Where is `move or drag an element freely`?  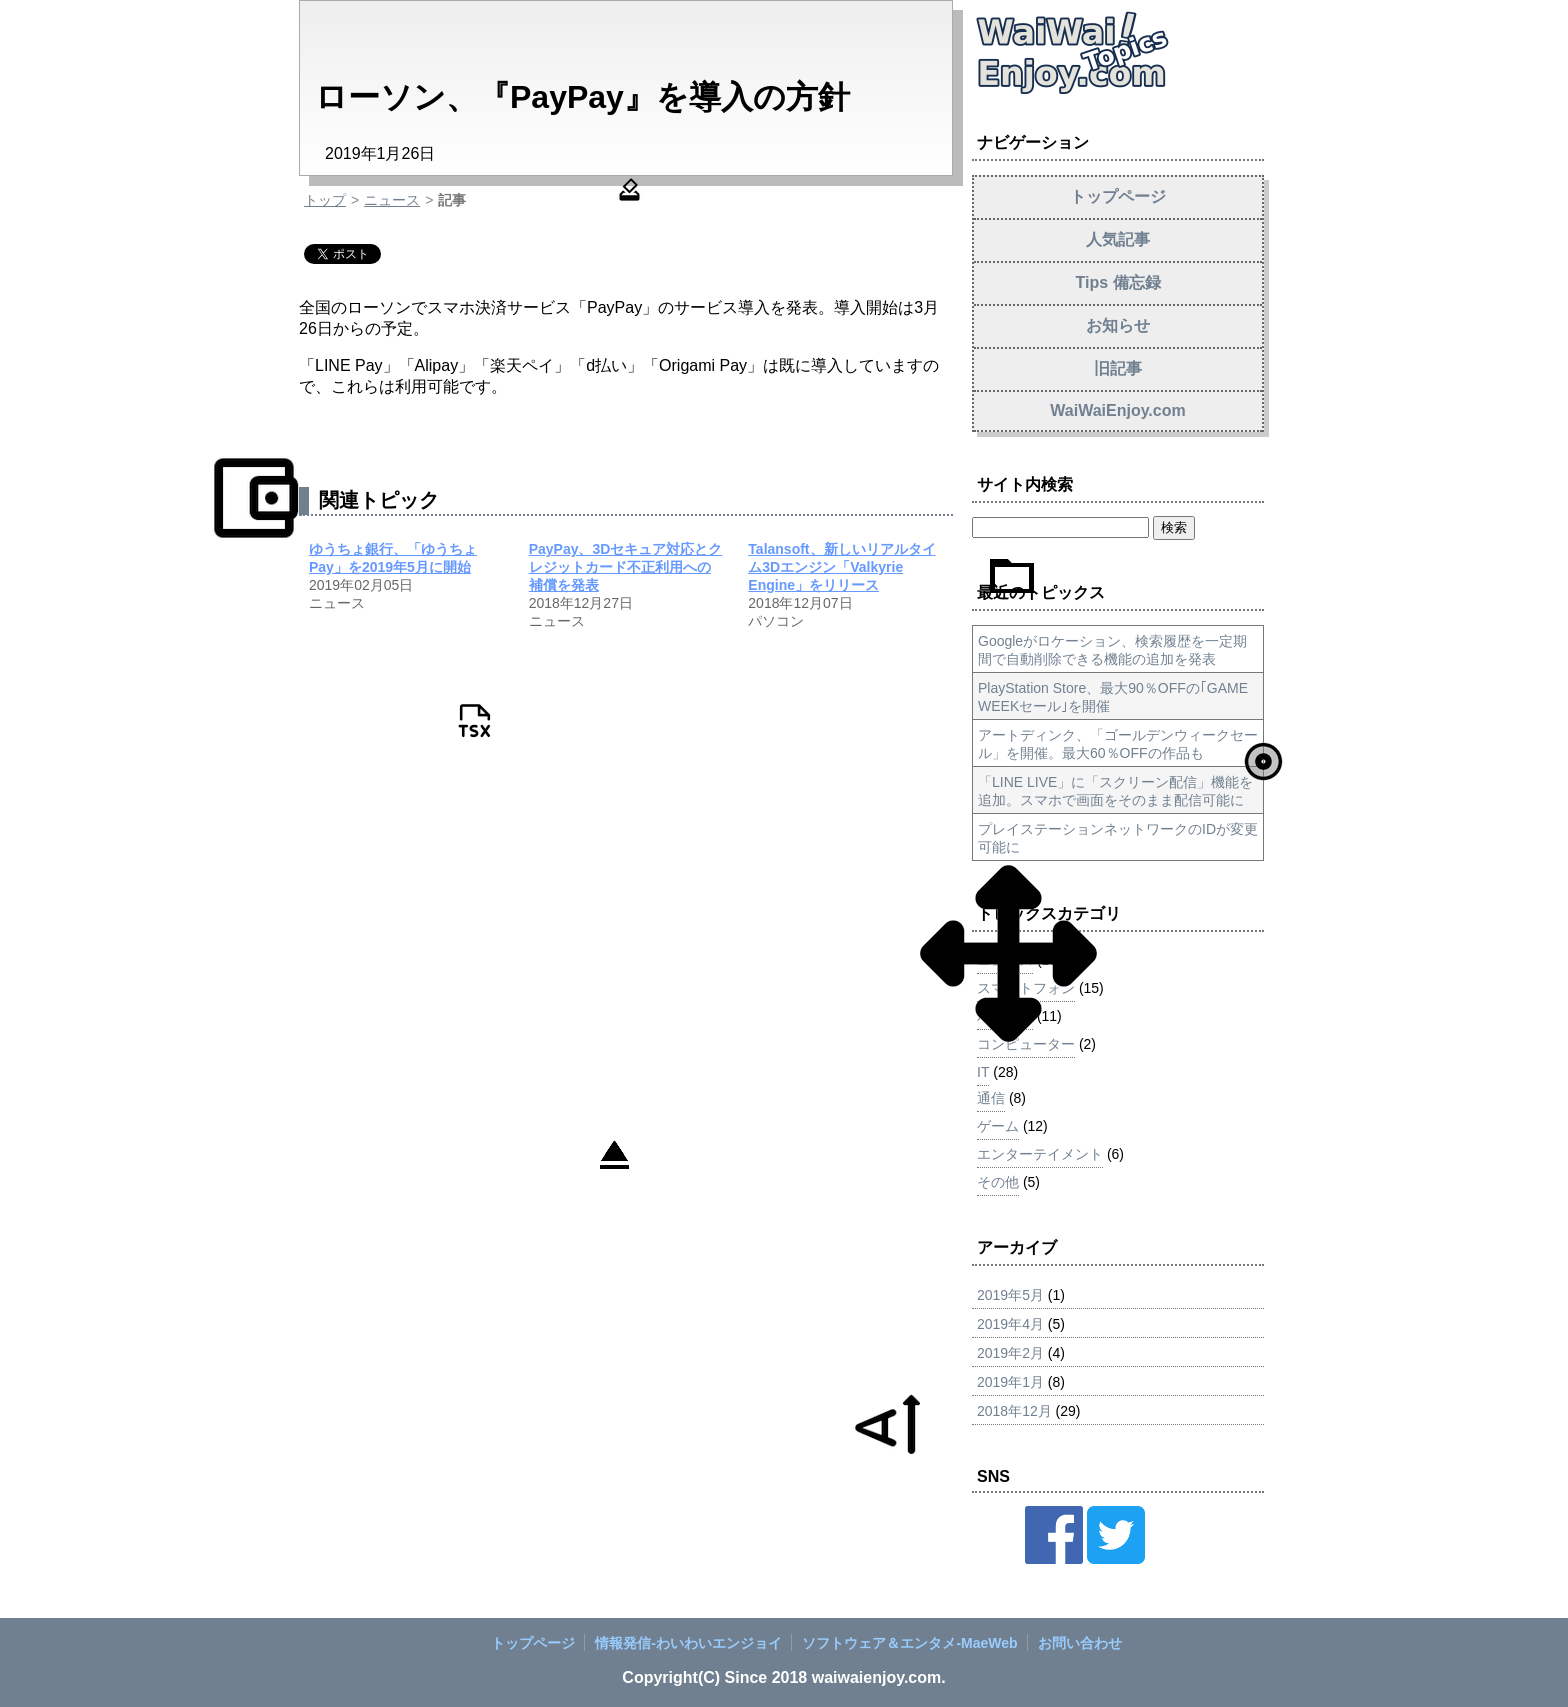 move or drag an element freely is located at coordinates (1008, 953).